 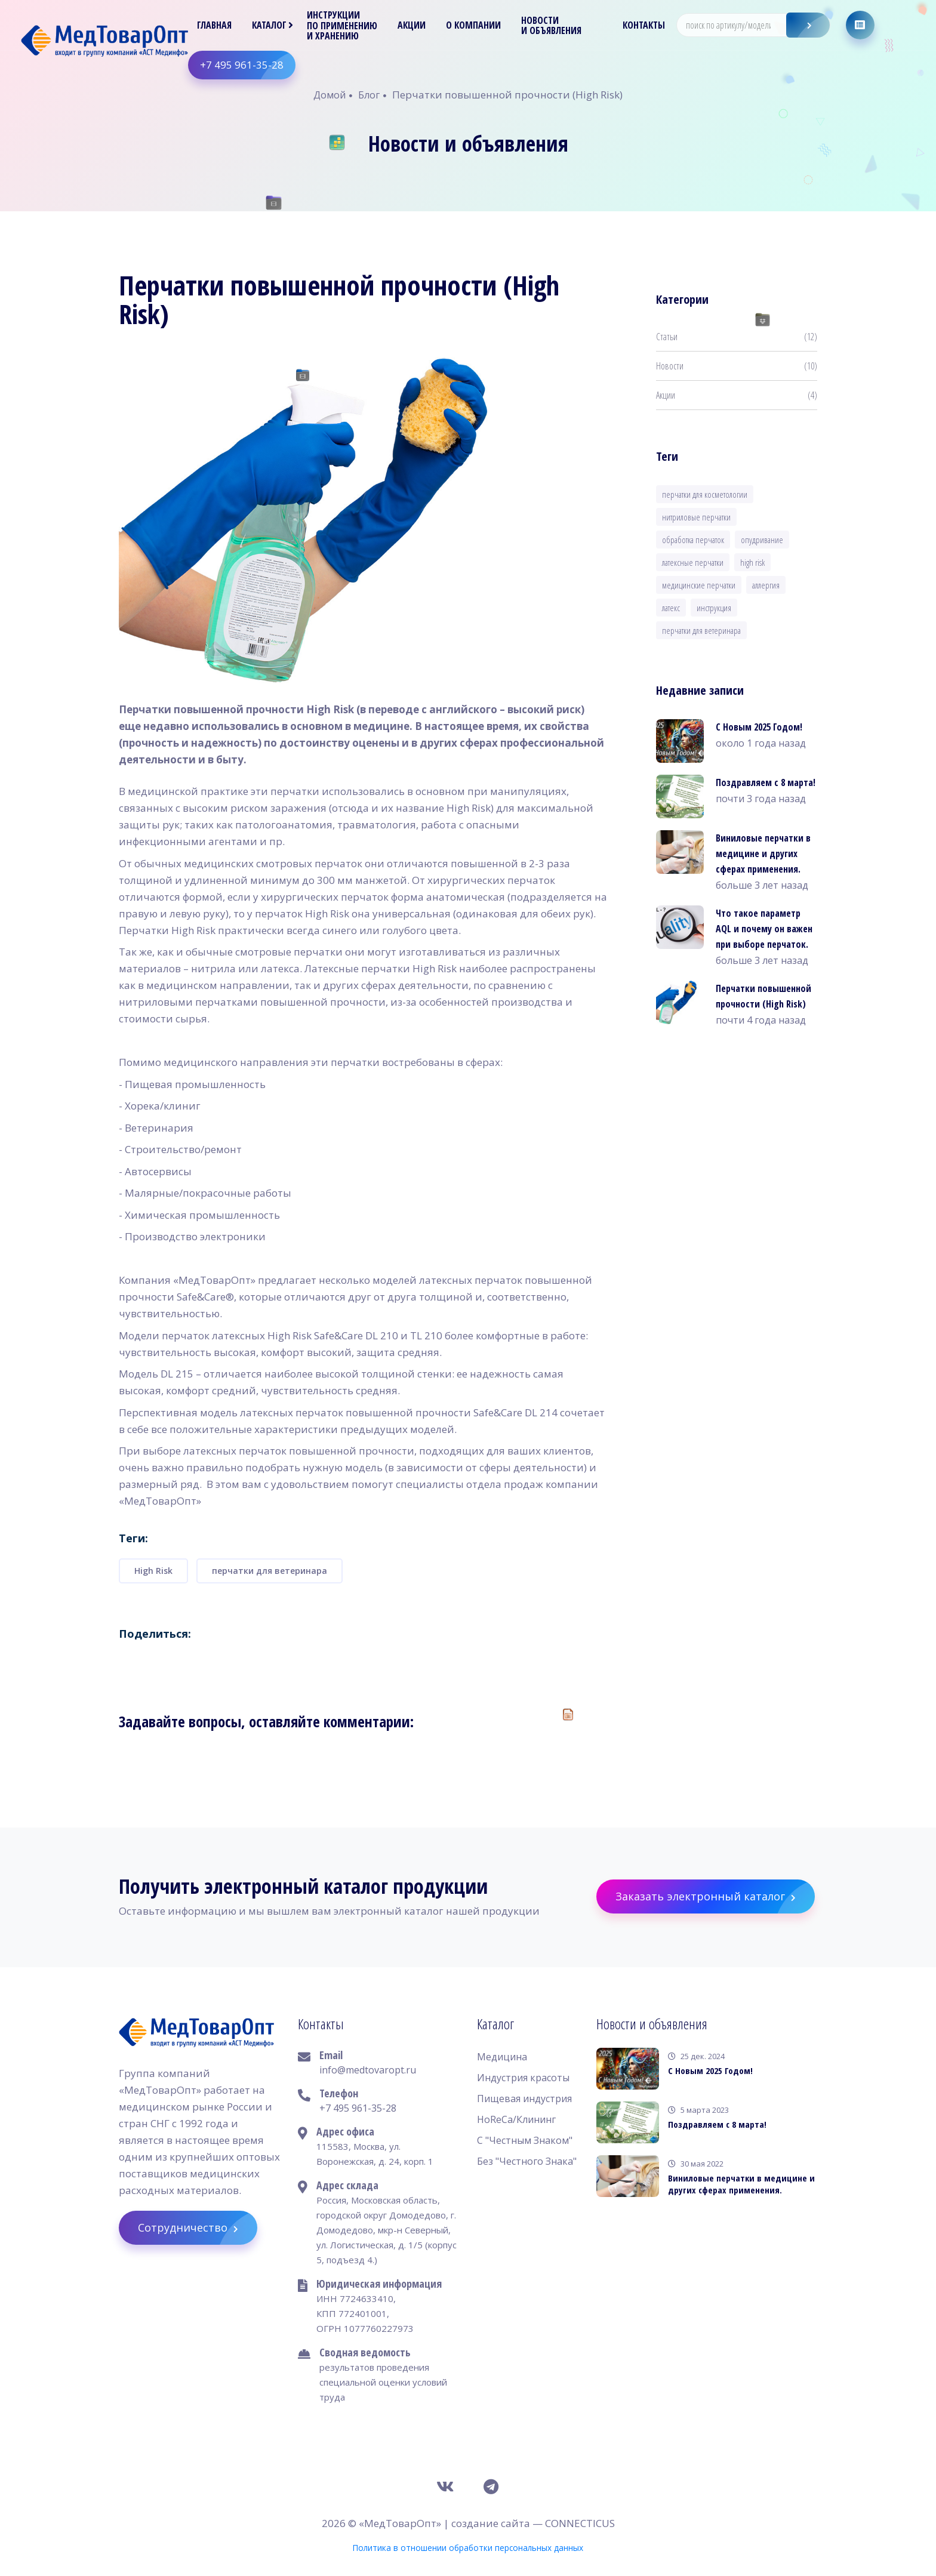 What do you see at coordinates (337, 142) in the screenshot?
I see `launch quadrapassel tetris-style puzzle game` at bounding box center [337, 142].